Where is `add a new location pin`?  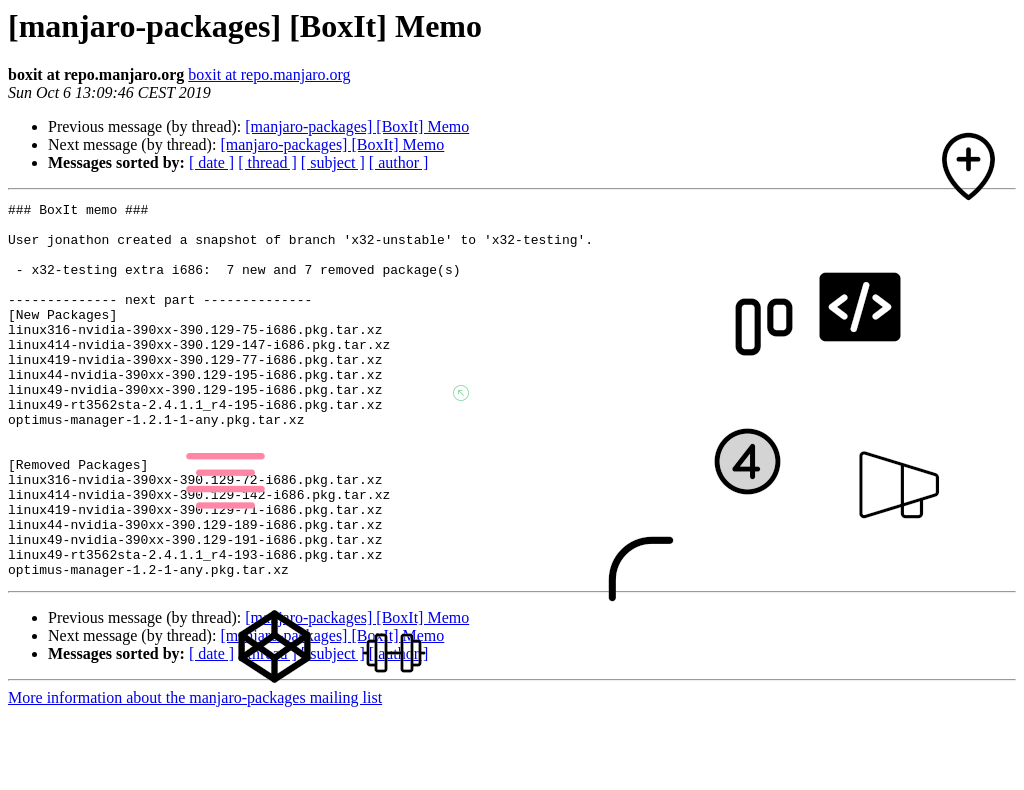 add a new location pin is located at coordinates (968, 166).